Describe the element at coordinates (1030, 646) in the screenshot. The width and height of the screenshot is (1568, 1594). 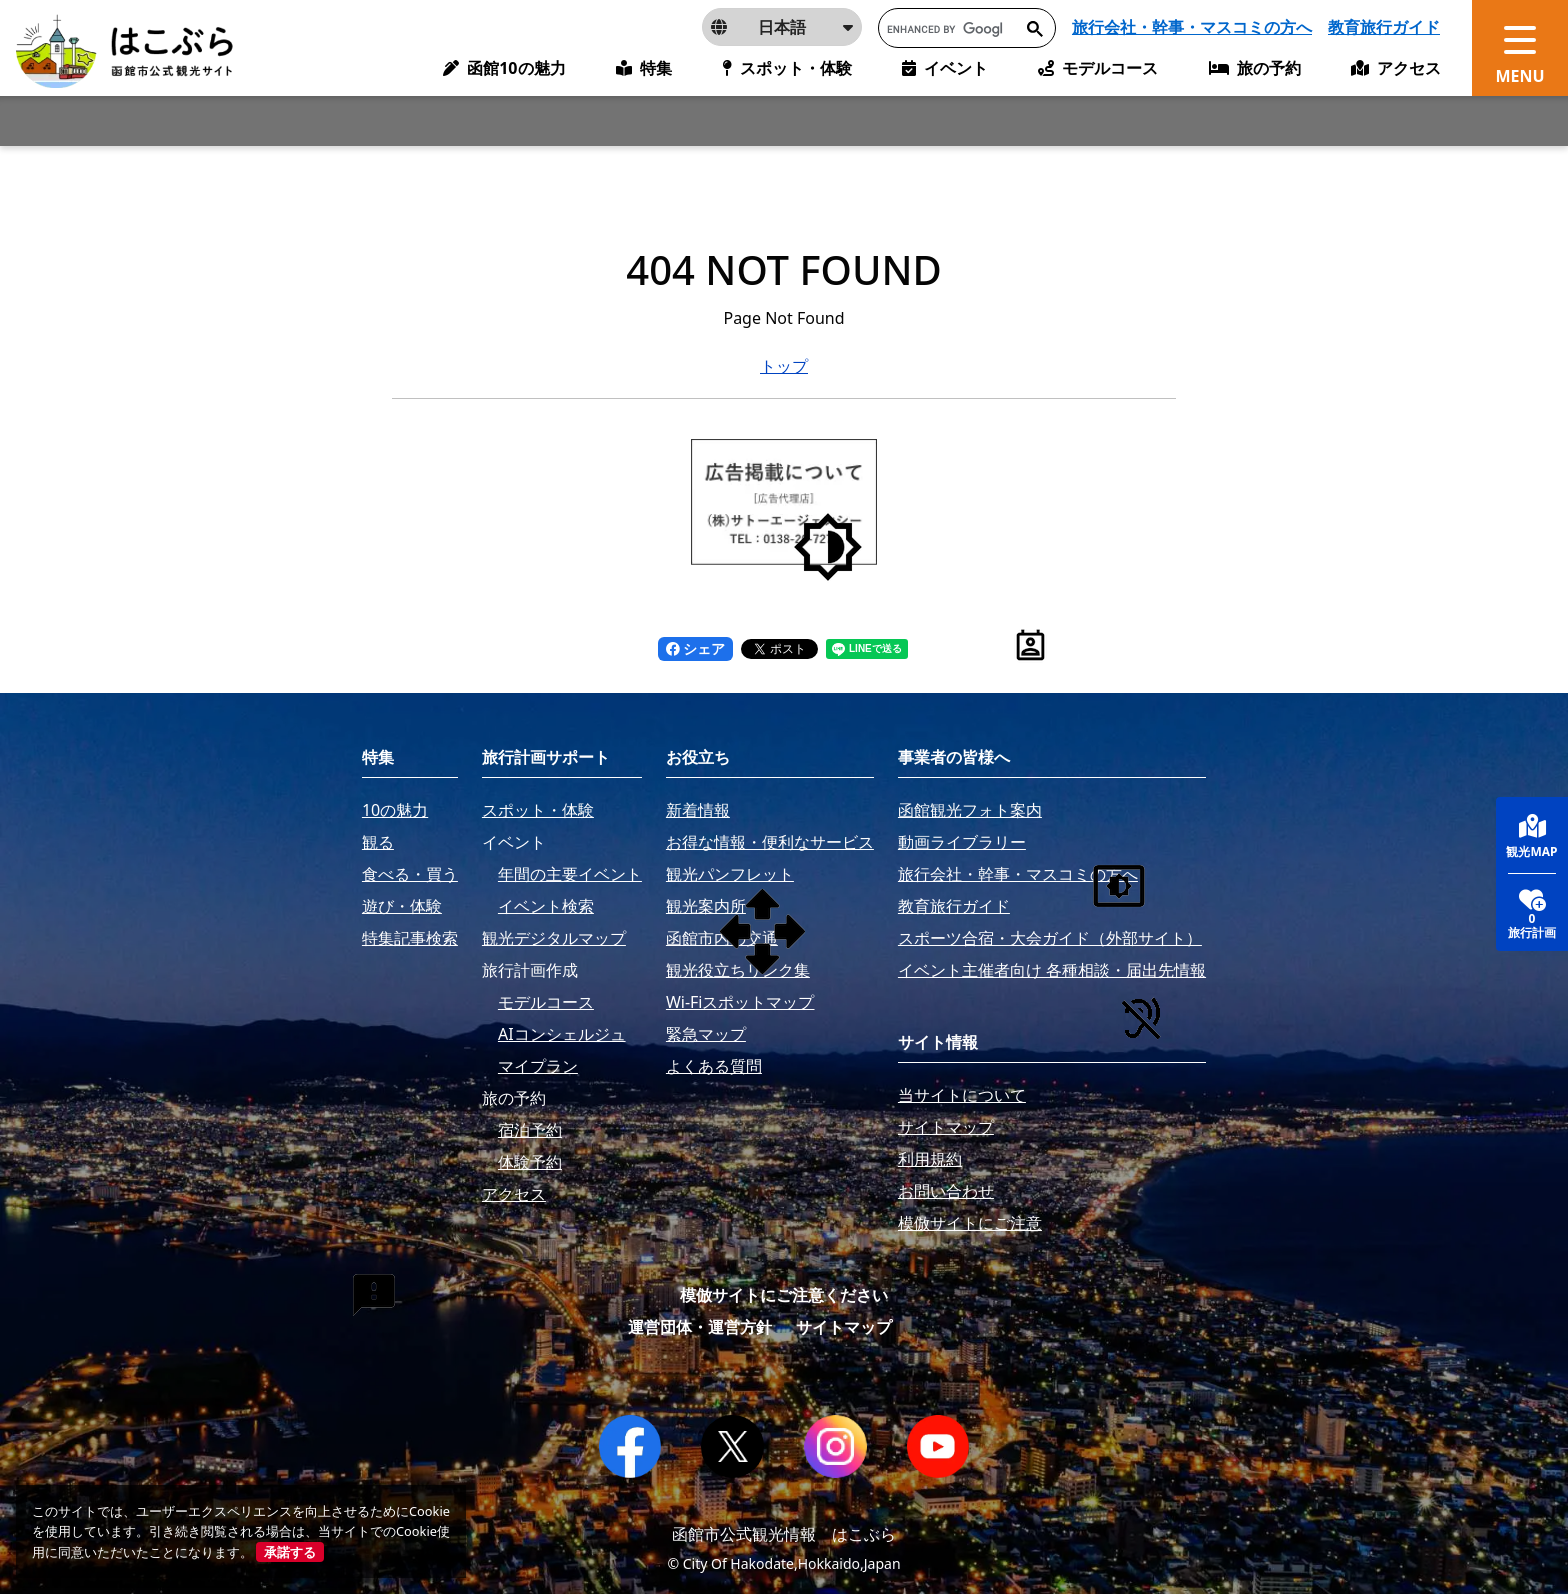
I see `view contact calendar or schedule` at that location.